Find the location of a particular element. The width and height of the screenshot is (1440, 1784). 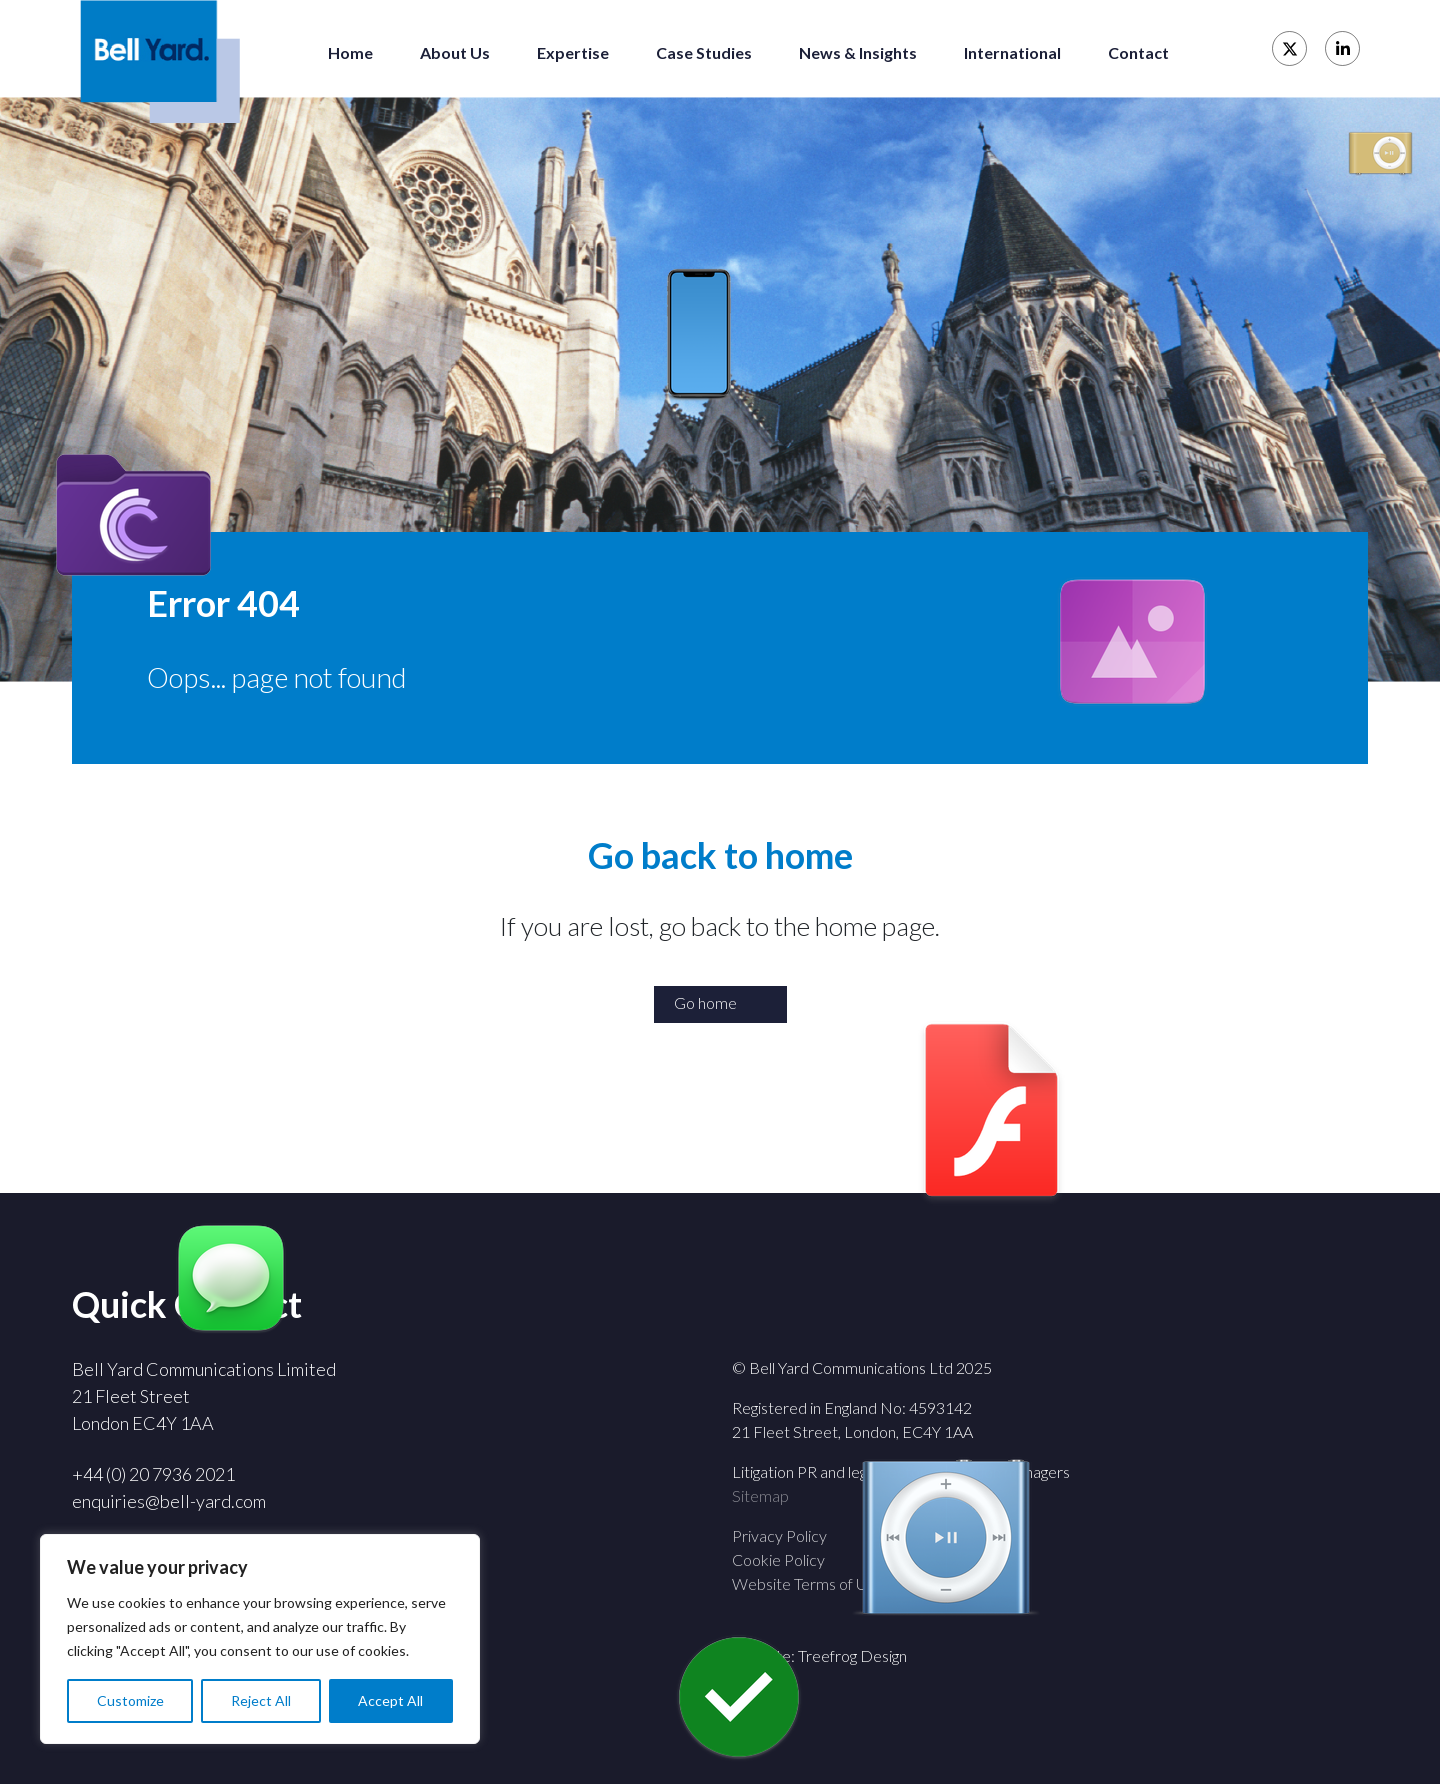

flash video file type indicator is located at coordinates (991, 1113).